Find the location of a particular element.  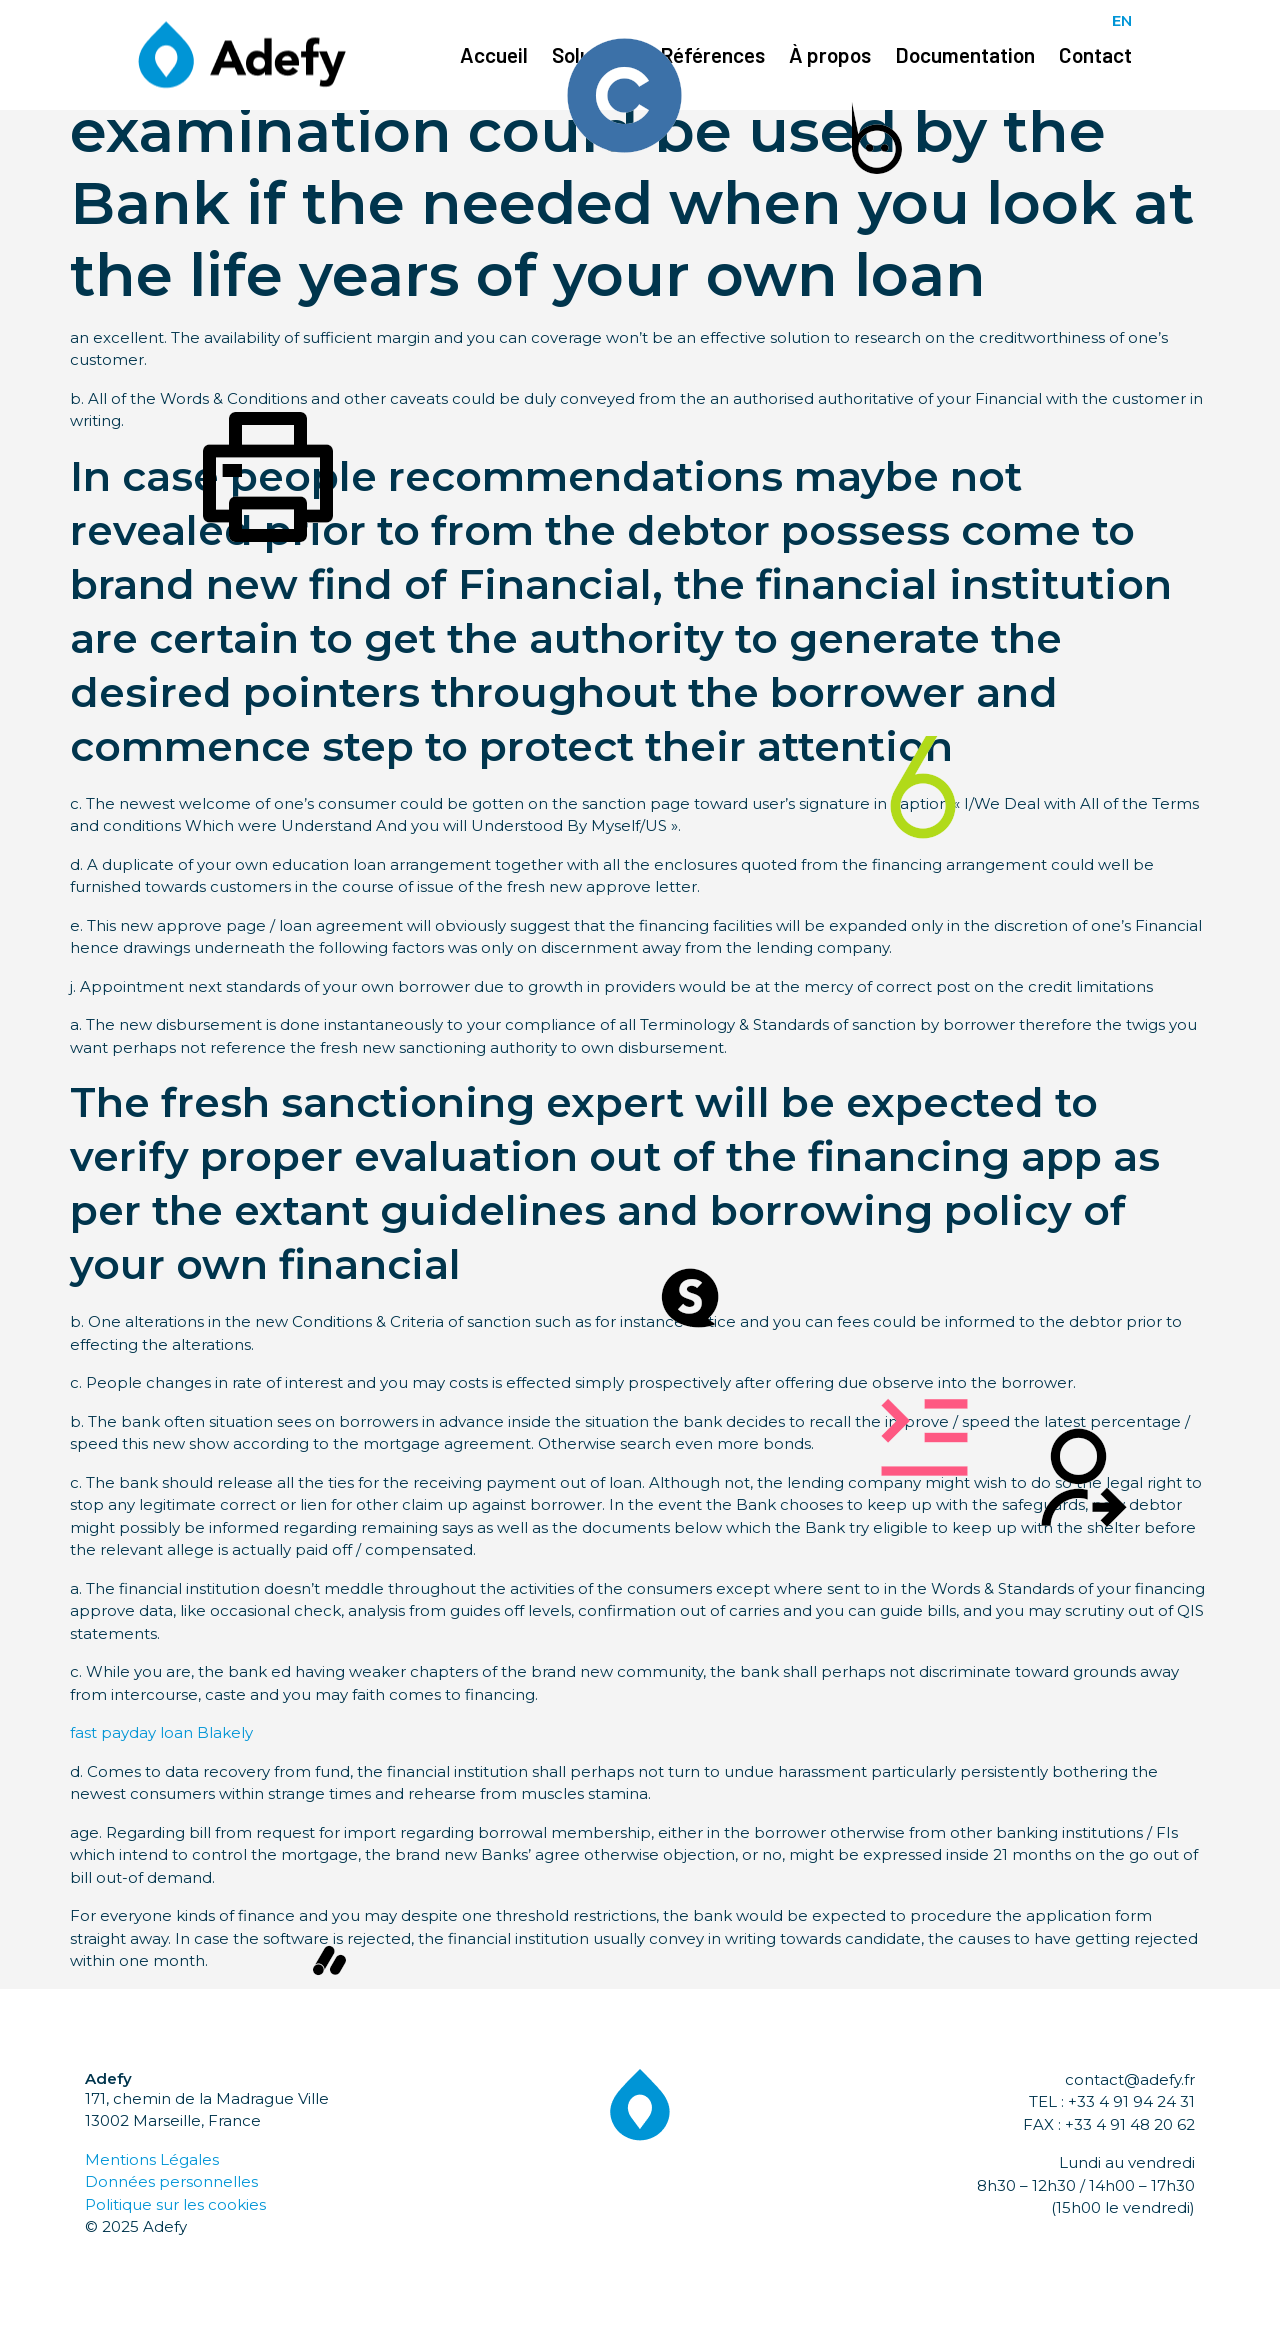

collapse the sidebar menu is located at coordinates (924, 1437).